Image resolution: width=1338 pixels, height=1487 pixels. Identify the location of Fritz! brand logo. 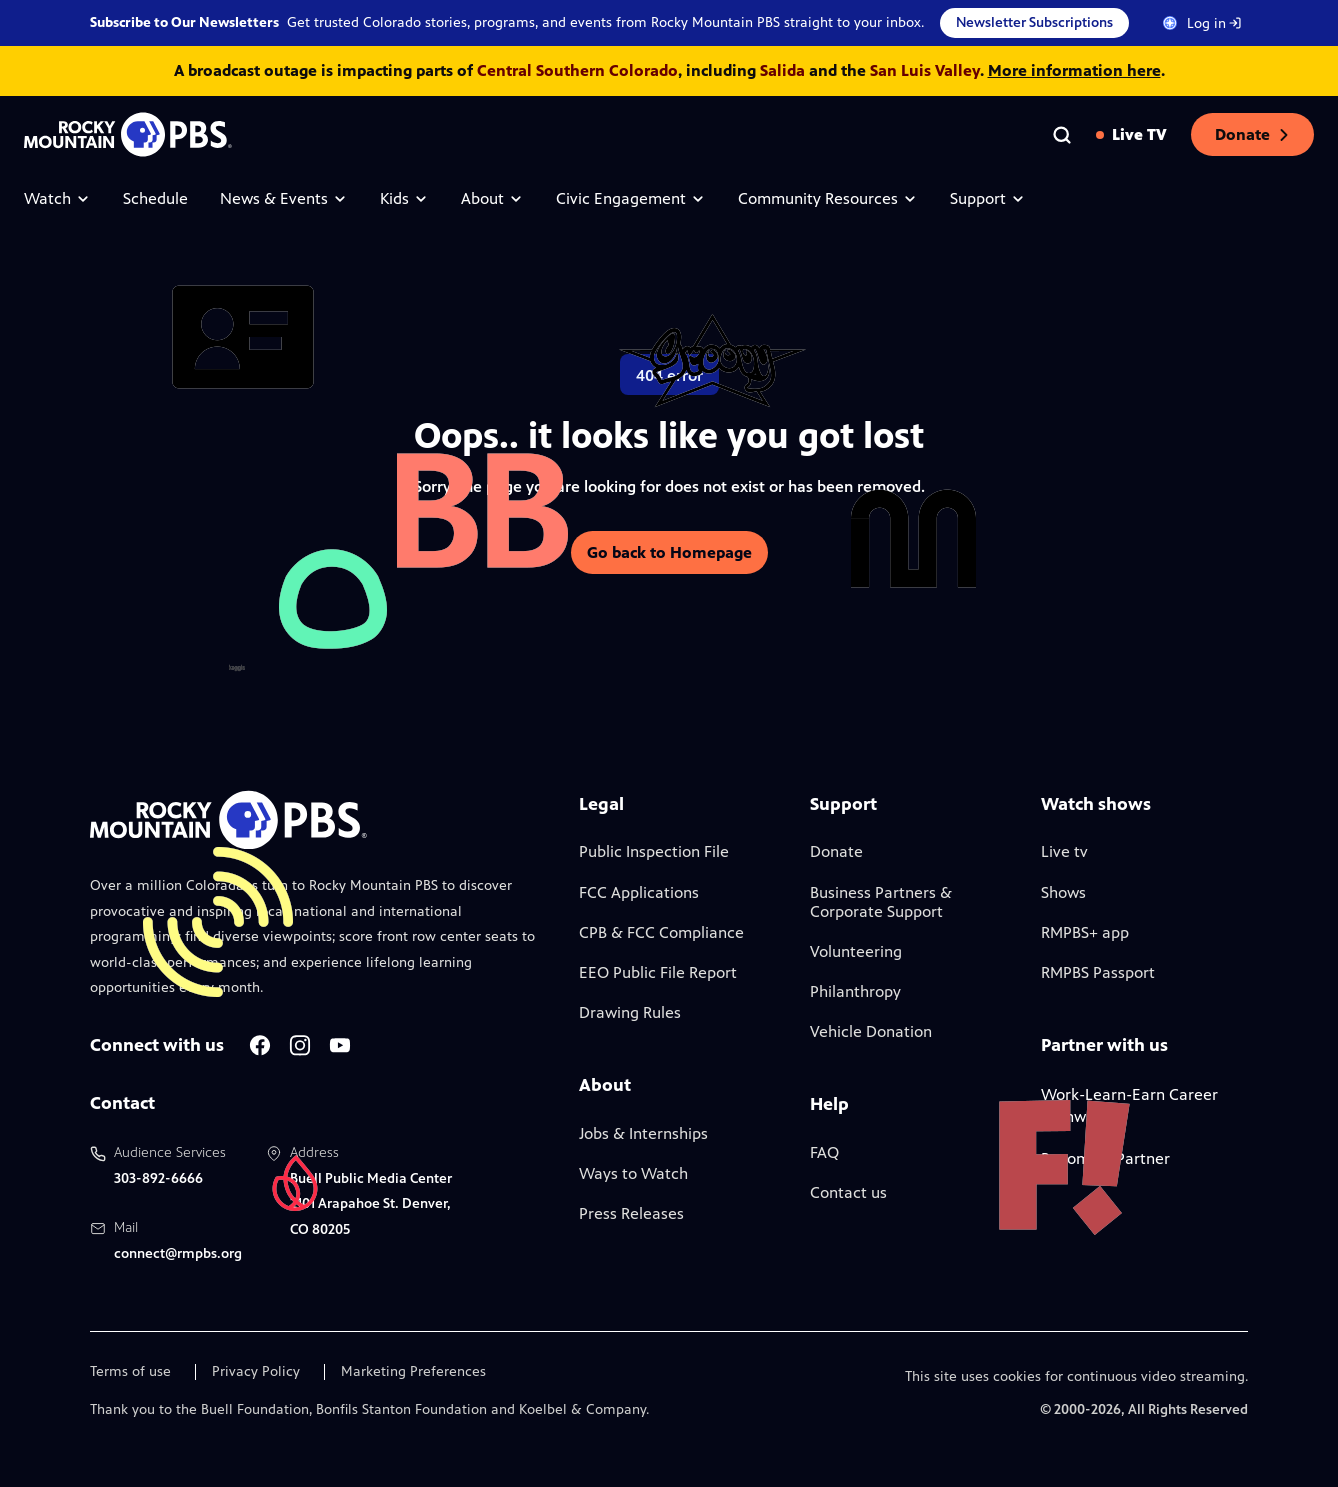
(1064, 1167).